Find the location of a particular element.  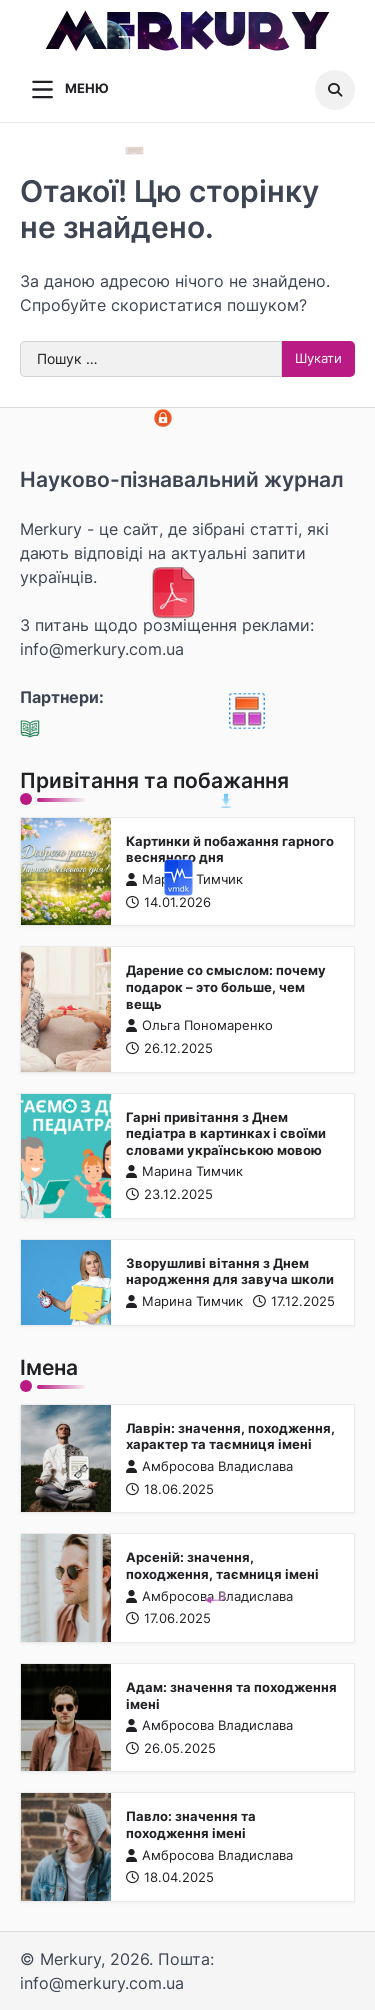

open the documents app is located at coordinates (79, 1468).